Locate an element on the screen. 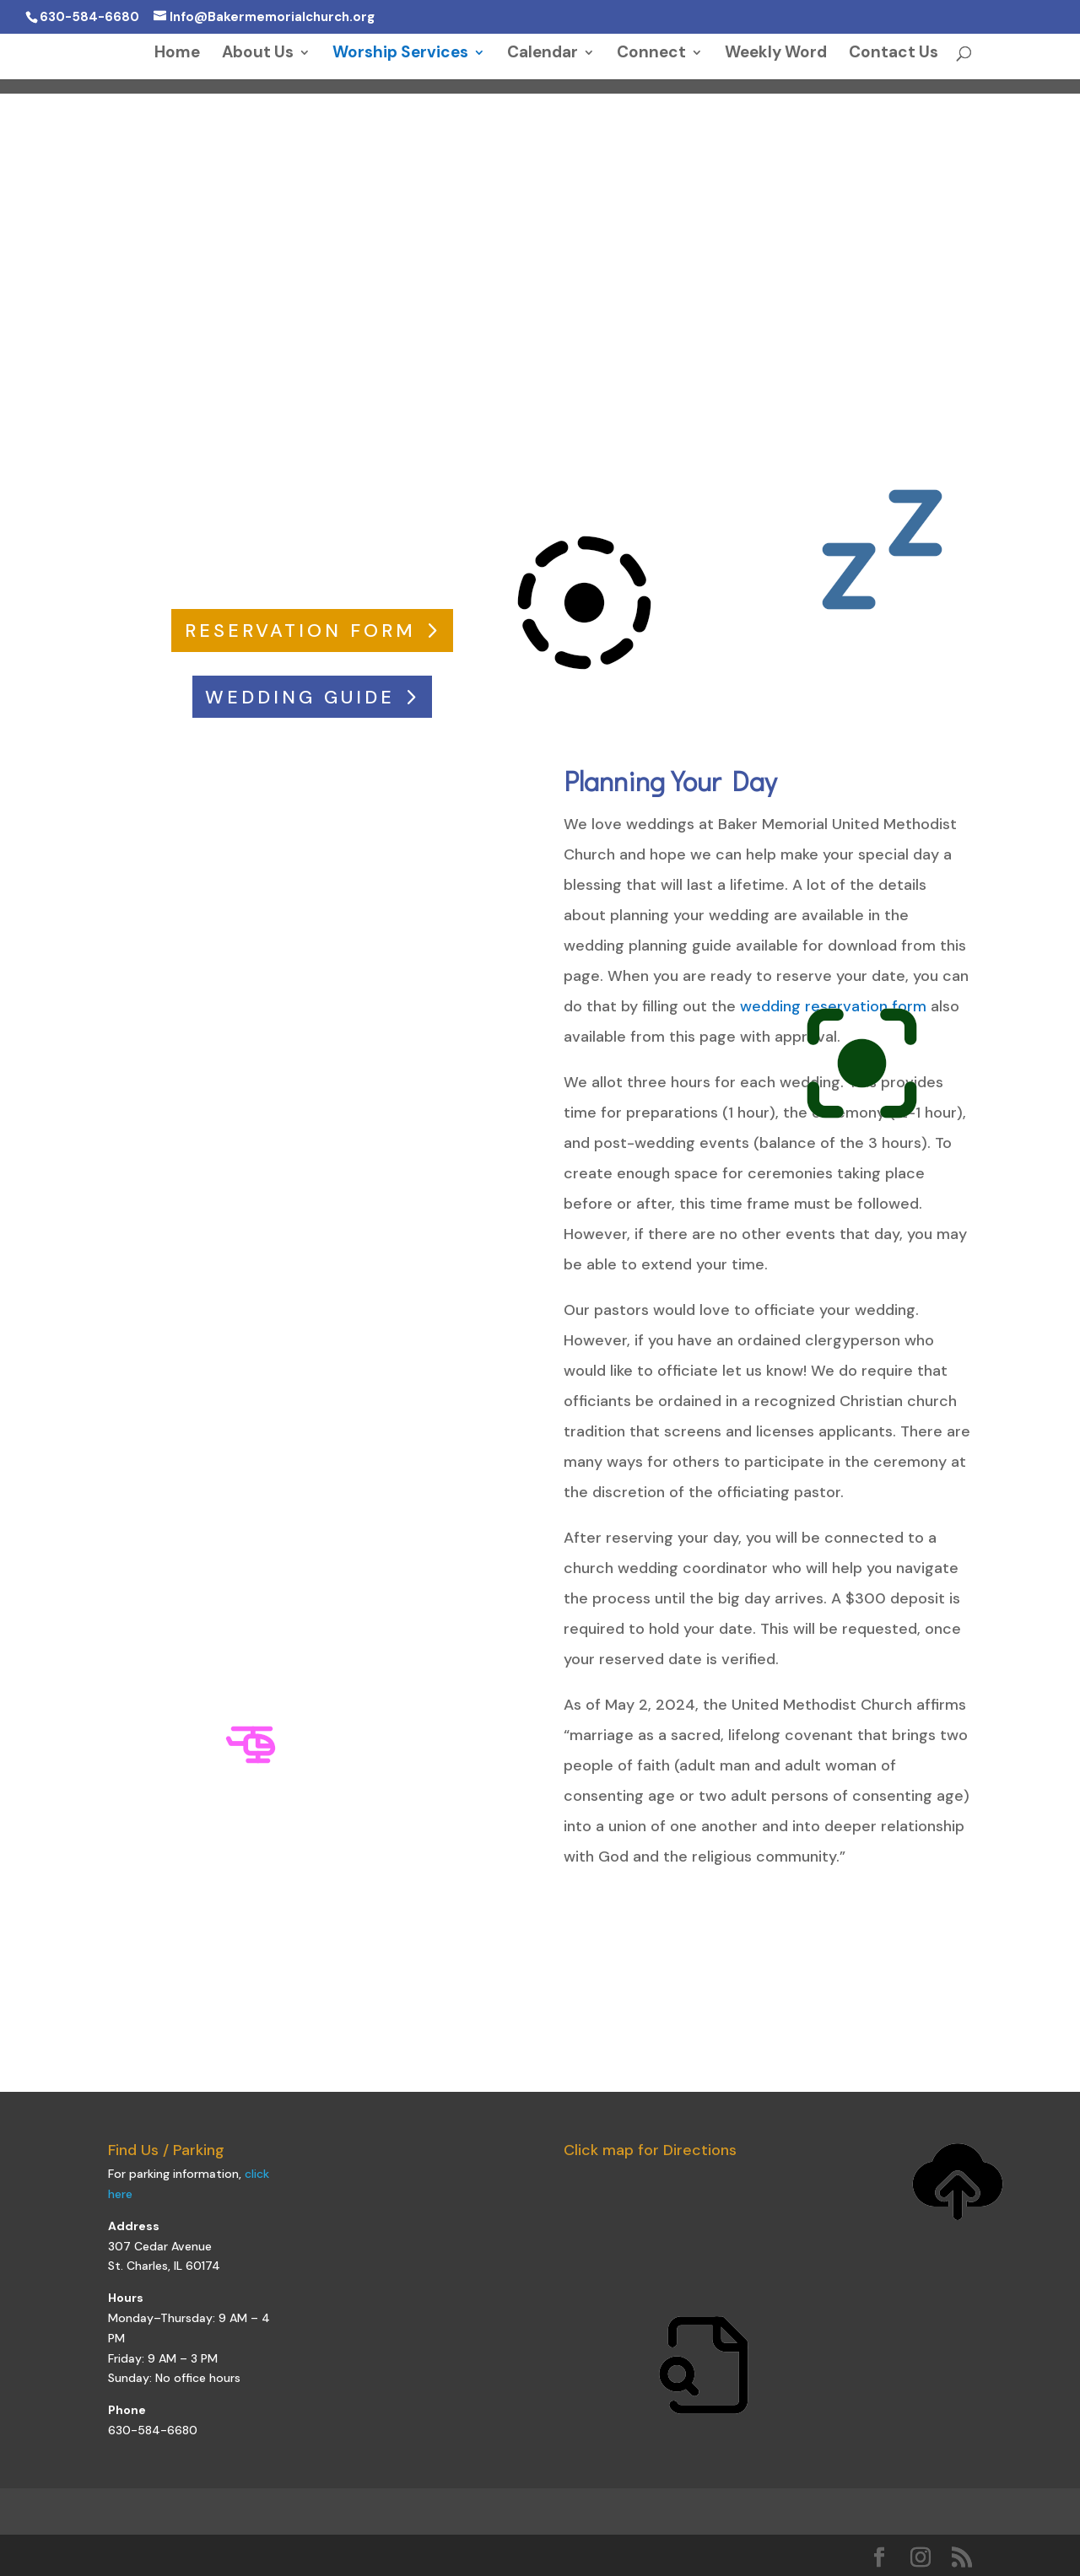 Image resolution: width=1080 pixels, height=2576 pixels. upload a file to cloud storage is located at coordinates (958, 2180).